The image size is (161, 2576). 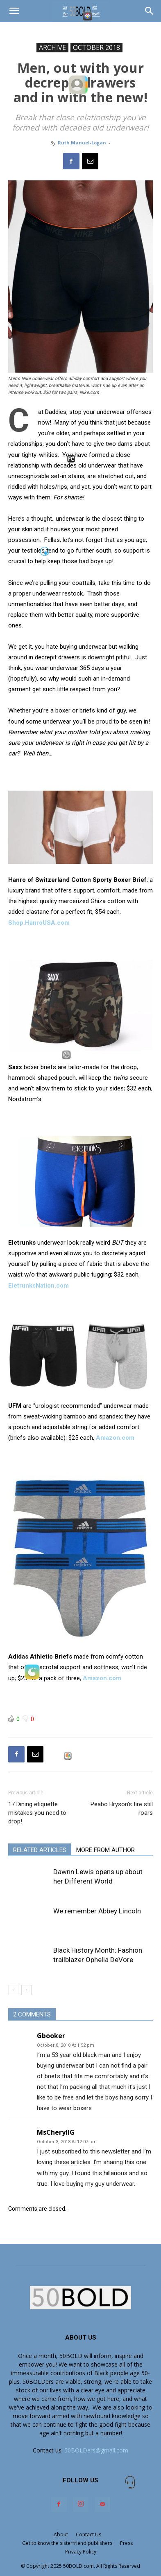 What do you see at coordinates (71, 459) in the screenshot?
I see `launch Far Cry game` at bounding box center [71, 459].